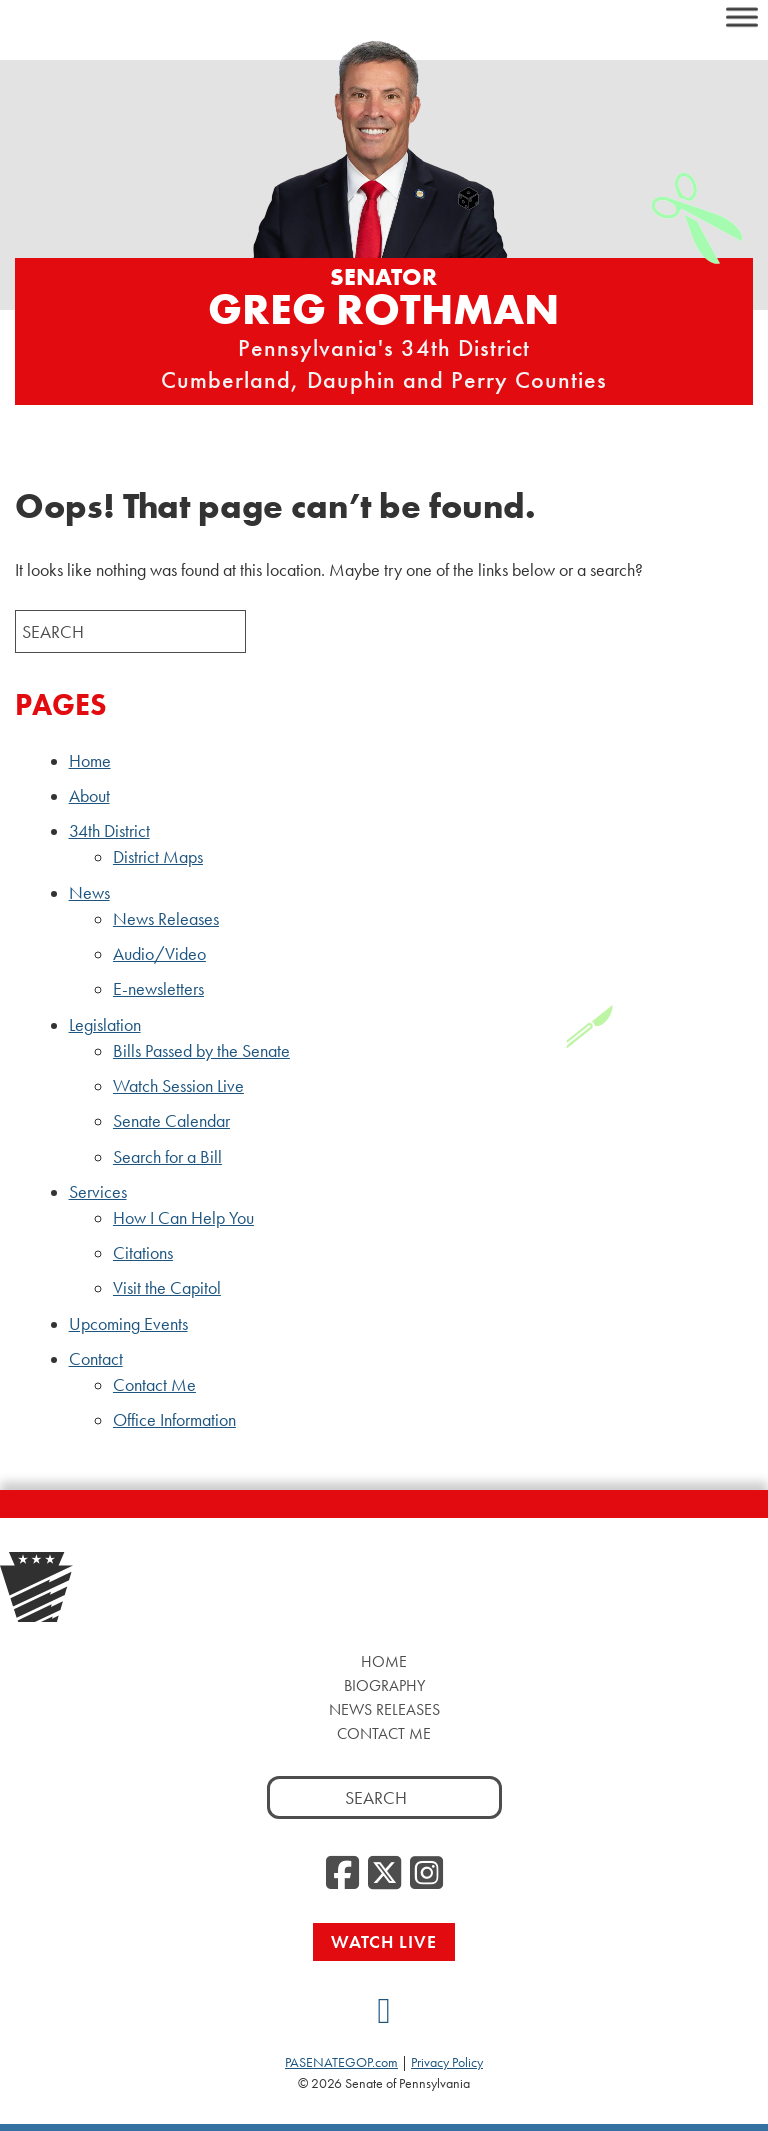  Describe the element at coordinates (590, 1028) in the screenshot. I see `access surgical or medical tools` at that location.